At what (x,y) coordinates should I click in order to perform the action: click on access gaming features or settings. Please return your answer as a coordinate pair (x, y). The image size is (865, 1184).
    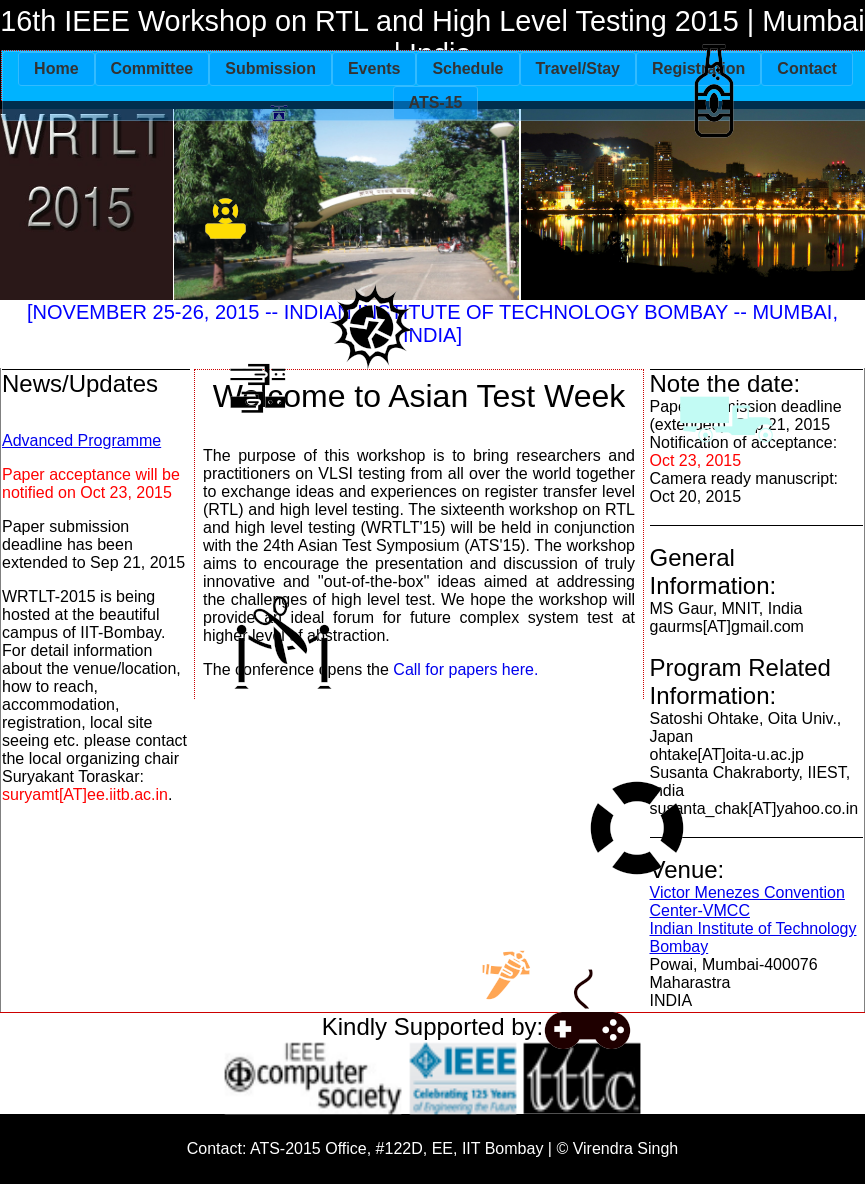
    Looking at the image, I should click on (587, 1012).